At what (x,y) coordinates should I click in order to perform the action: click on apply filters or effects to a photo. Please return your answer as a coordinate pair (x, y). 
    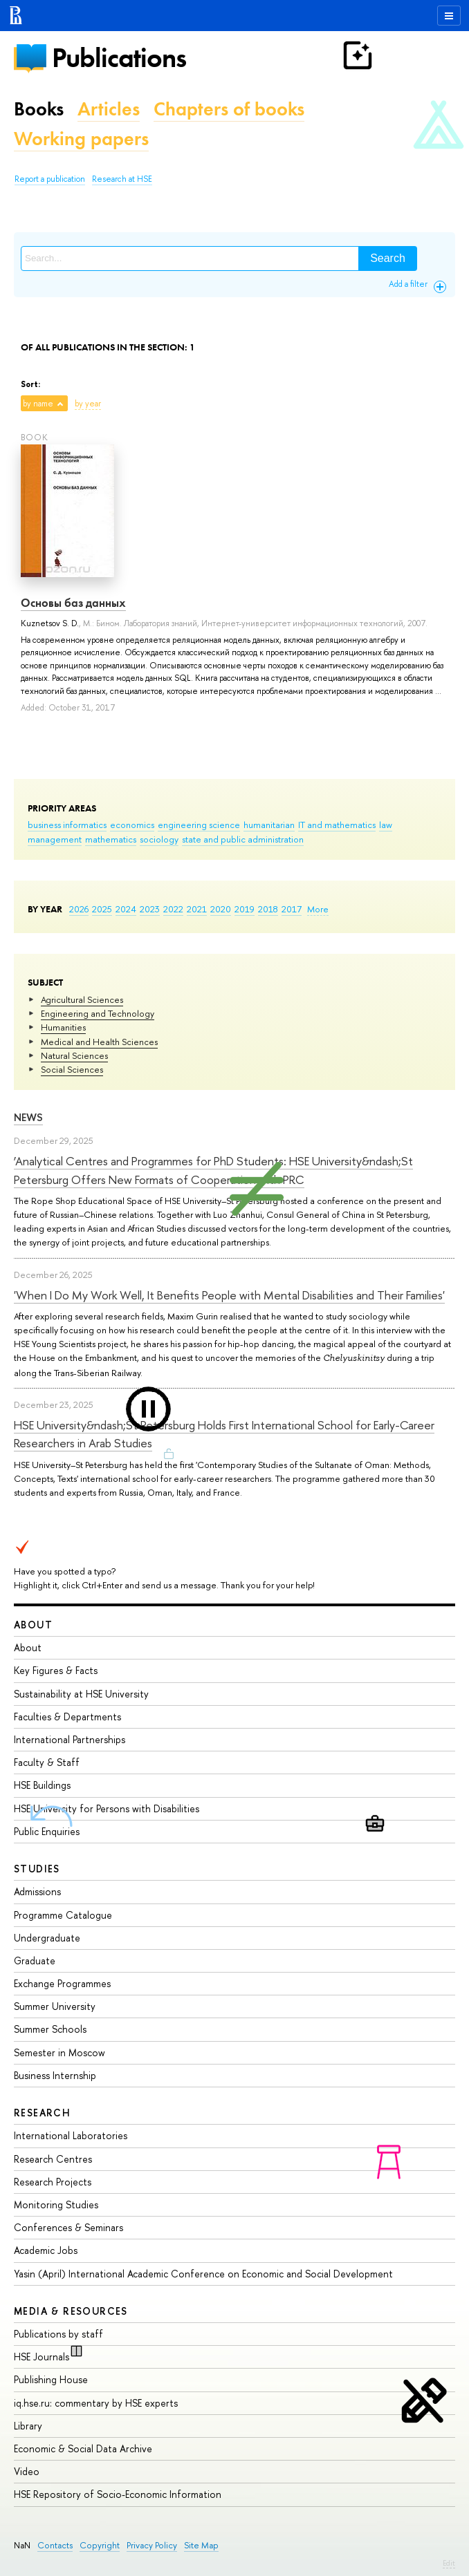
    Looking at the image, I should click on (358, 55).